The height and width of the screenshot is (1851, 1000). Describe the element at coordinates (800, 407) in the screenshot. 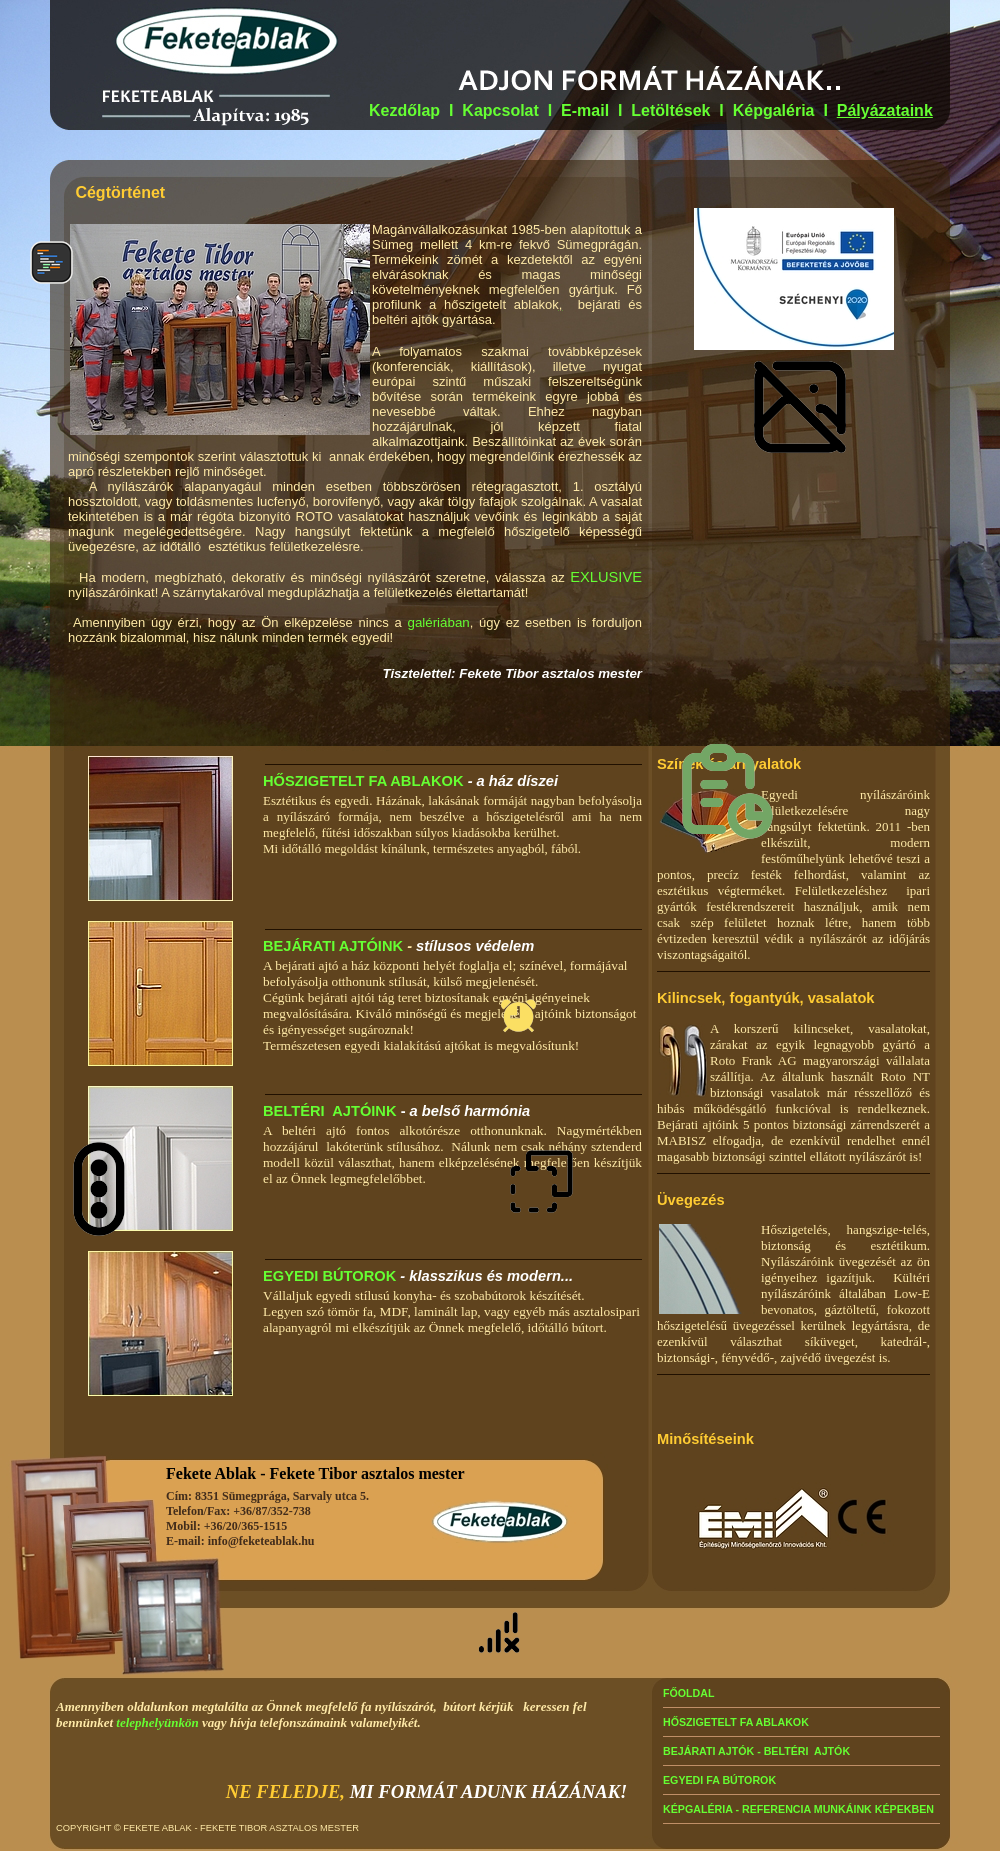

I see `image unavailable or cannot be displayed` at that location.